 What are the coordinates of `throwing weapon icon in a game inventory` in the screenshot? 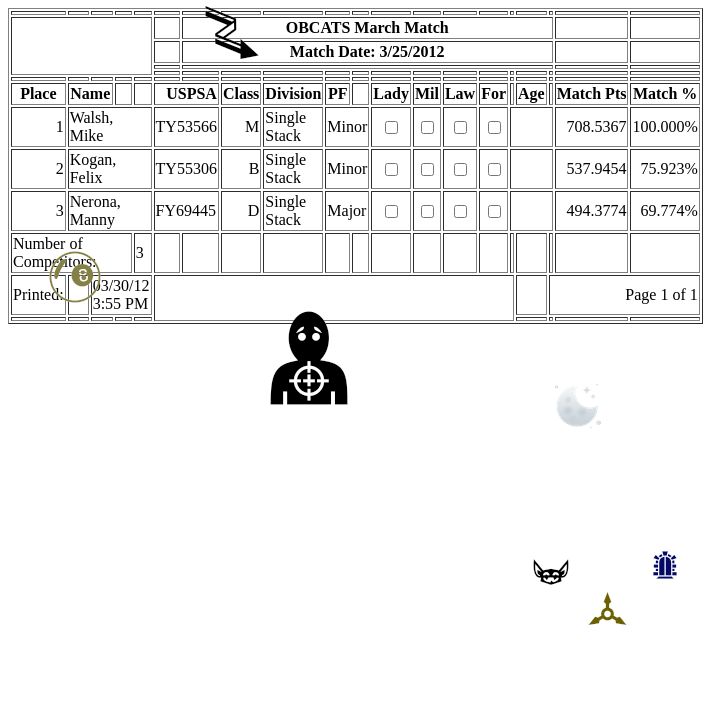 It's located at (607, 608).